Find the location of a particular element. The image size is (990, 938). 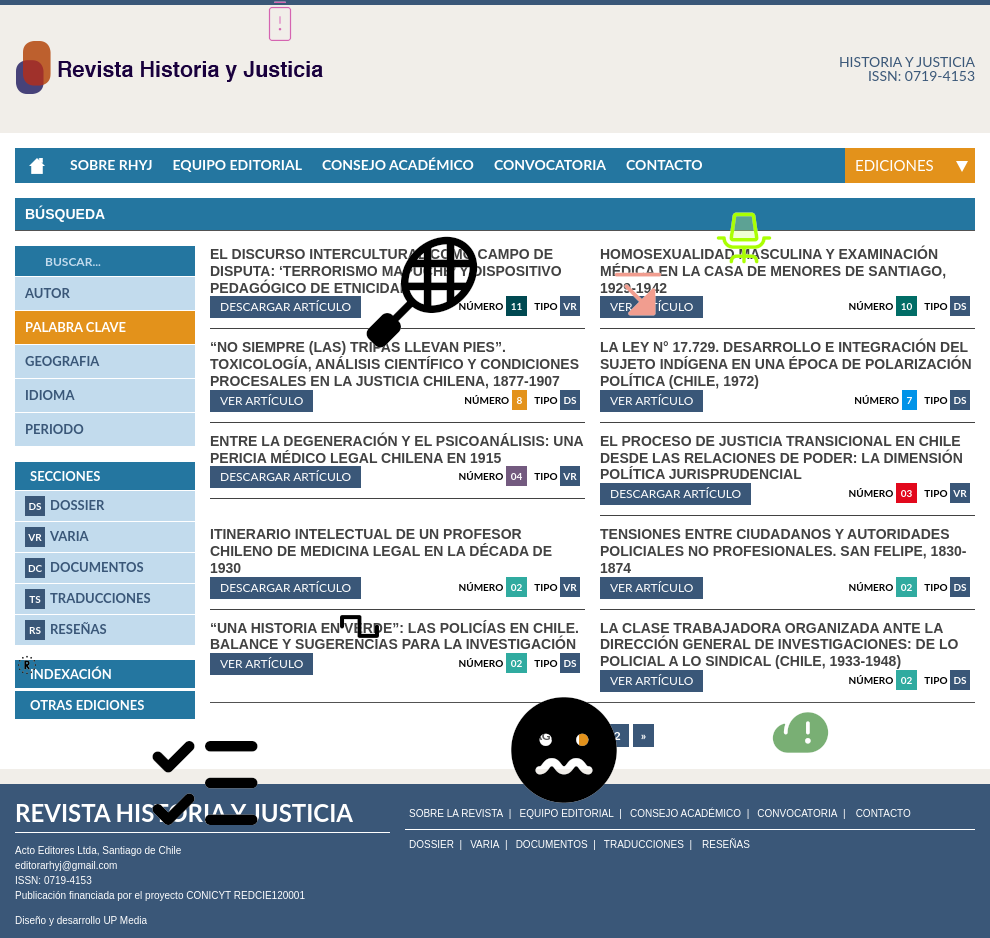

view completed tasks is located at coordinates (205, 783).